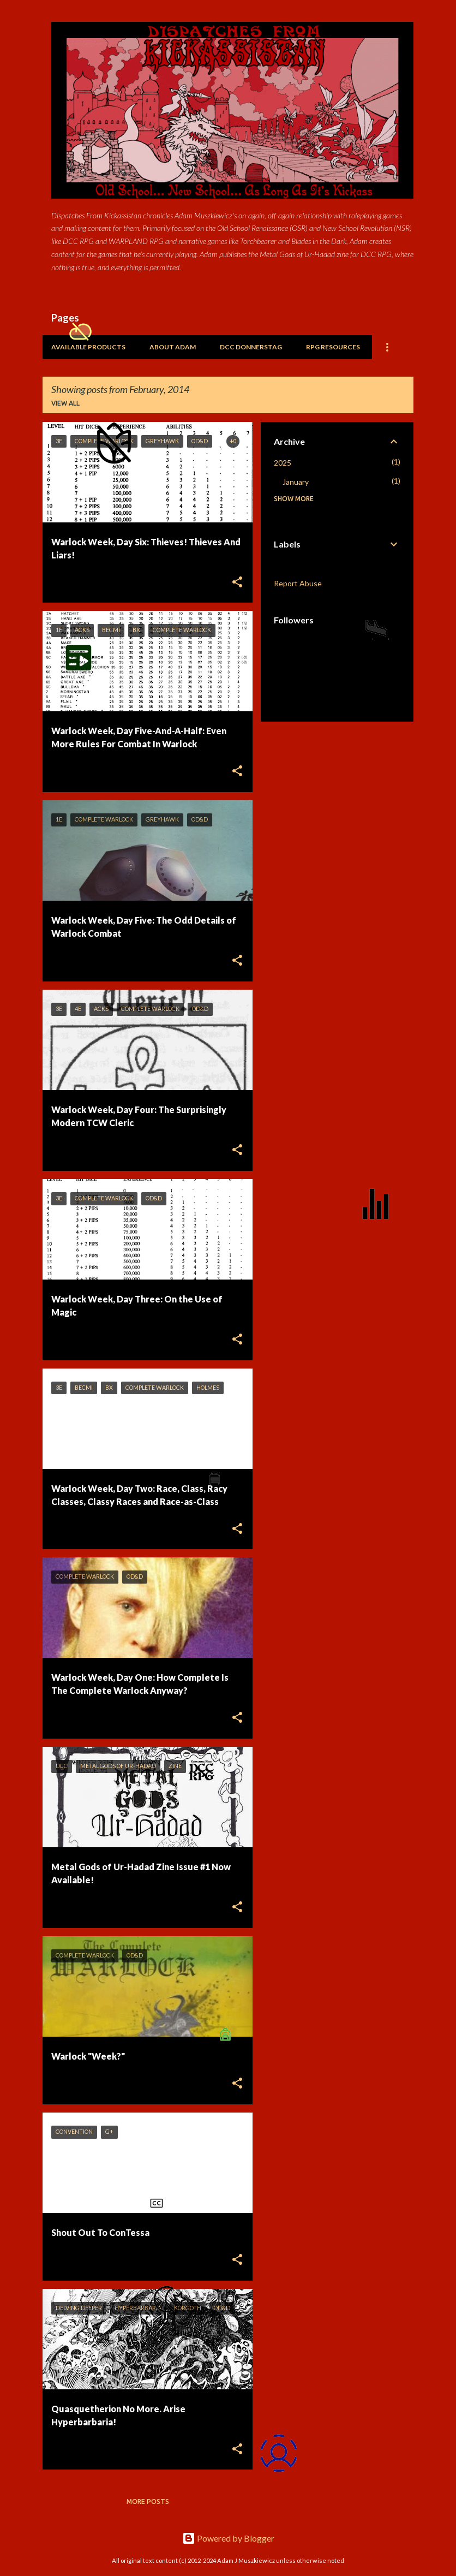 This screenshot has height=2576, width=456. What do you see at coordinates (80, 331) in the screenshot?
I see `cloud sync is disabled or unavailable` at bounding box center [80, 331].